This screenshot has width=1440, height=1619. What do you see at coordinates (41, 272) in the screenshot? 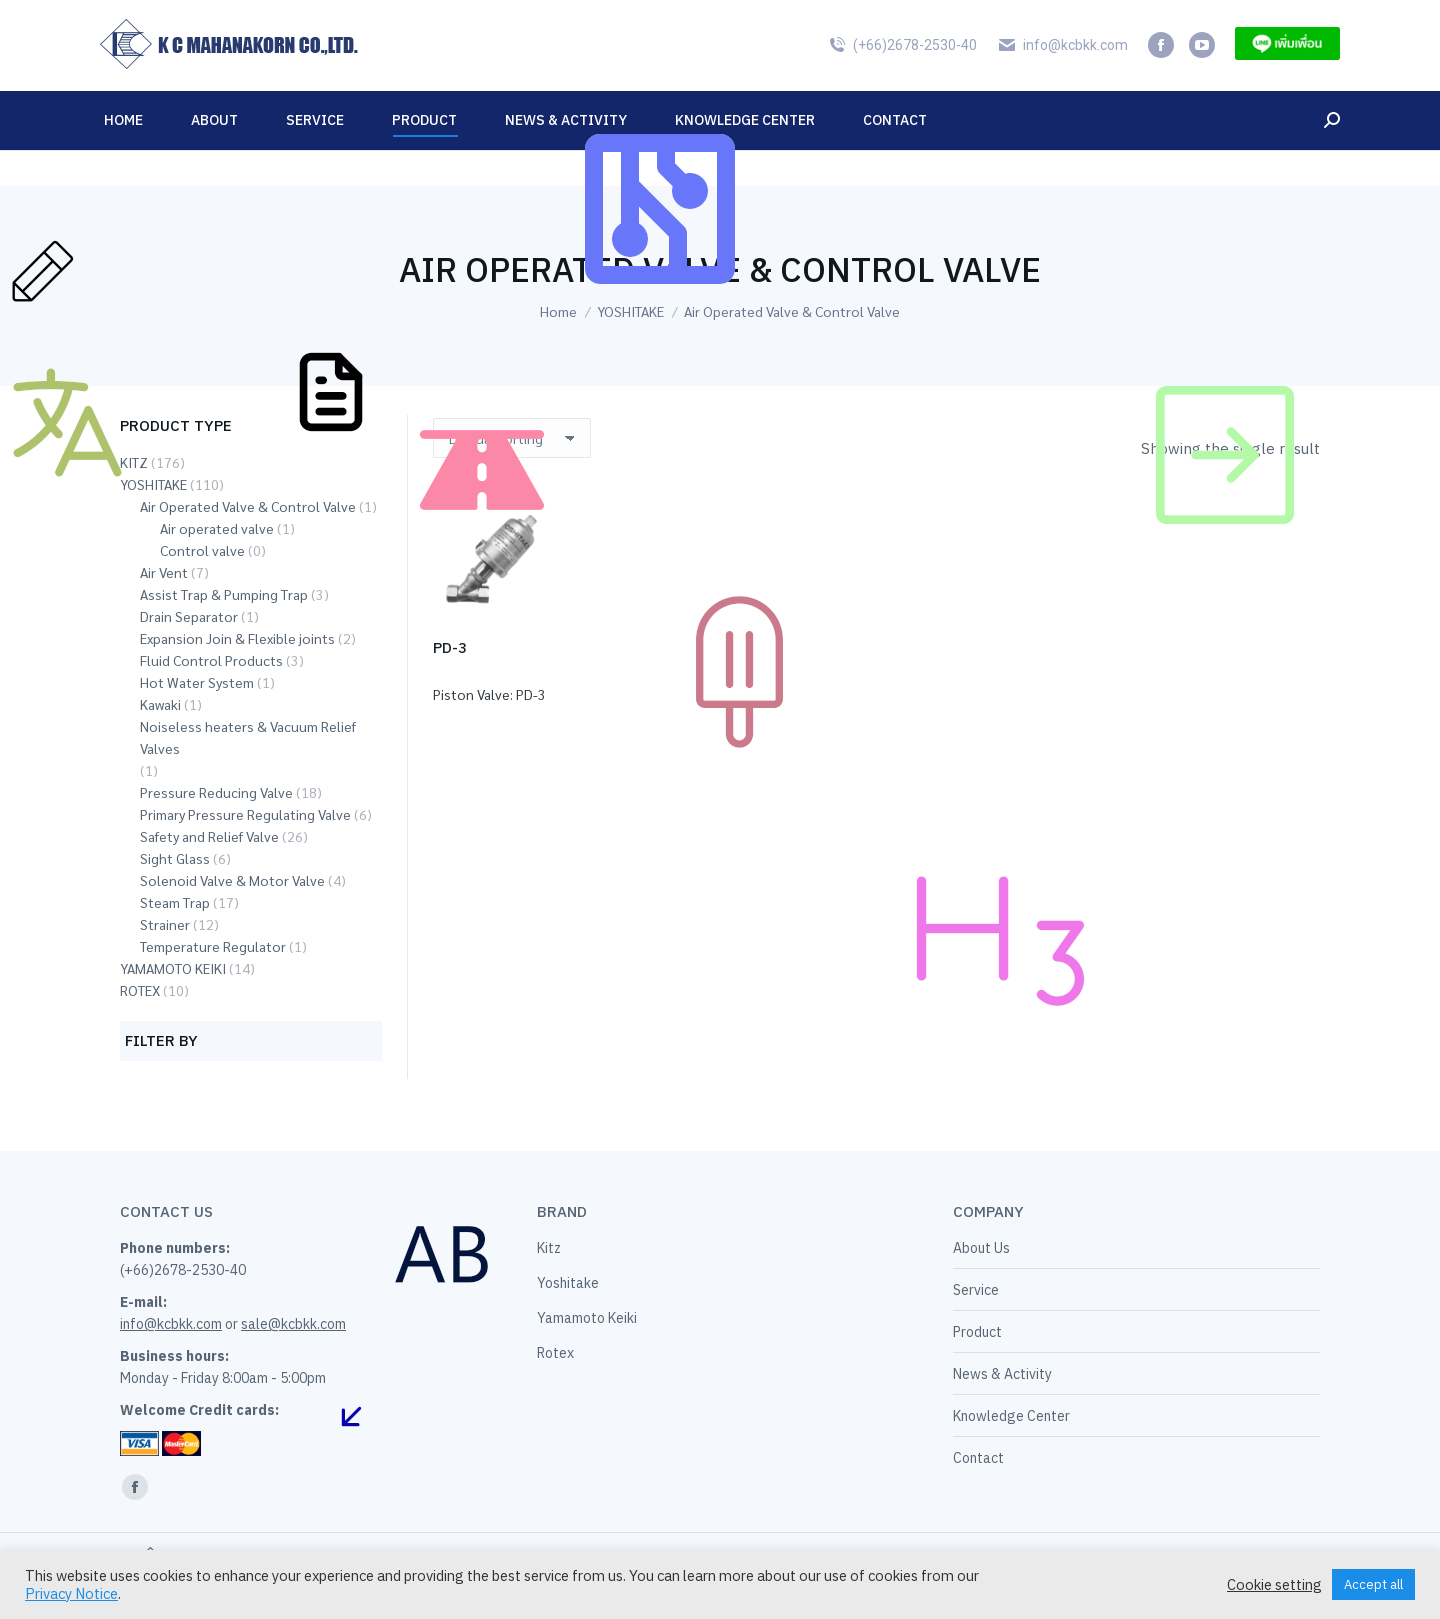
I see `edit or modify content` at bounding box center [41, 272].